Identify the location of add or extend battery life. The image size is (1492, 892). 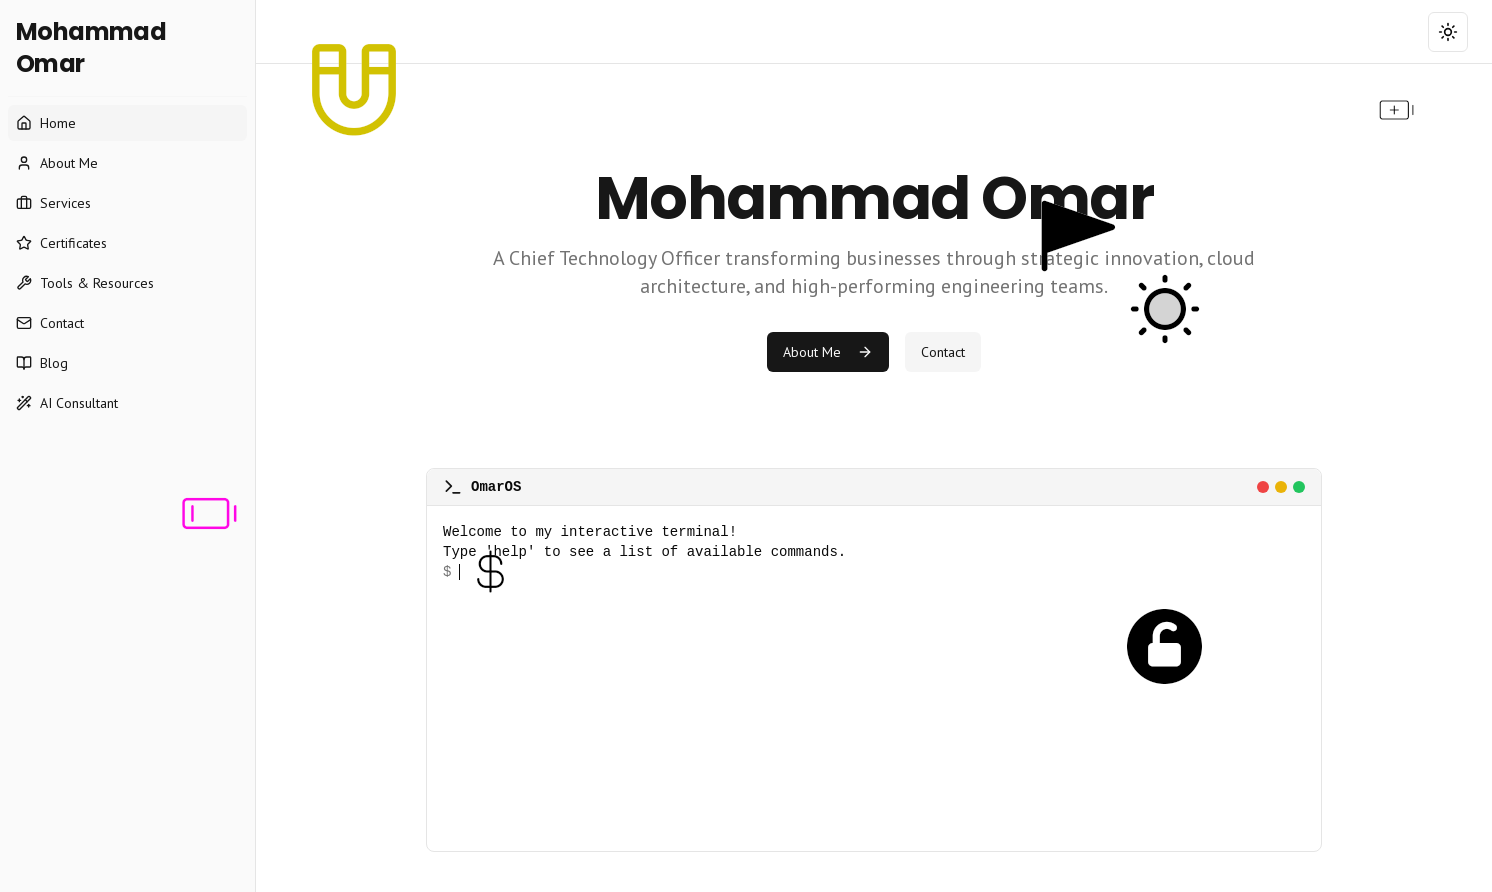
(1396, 110).